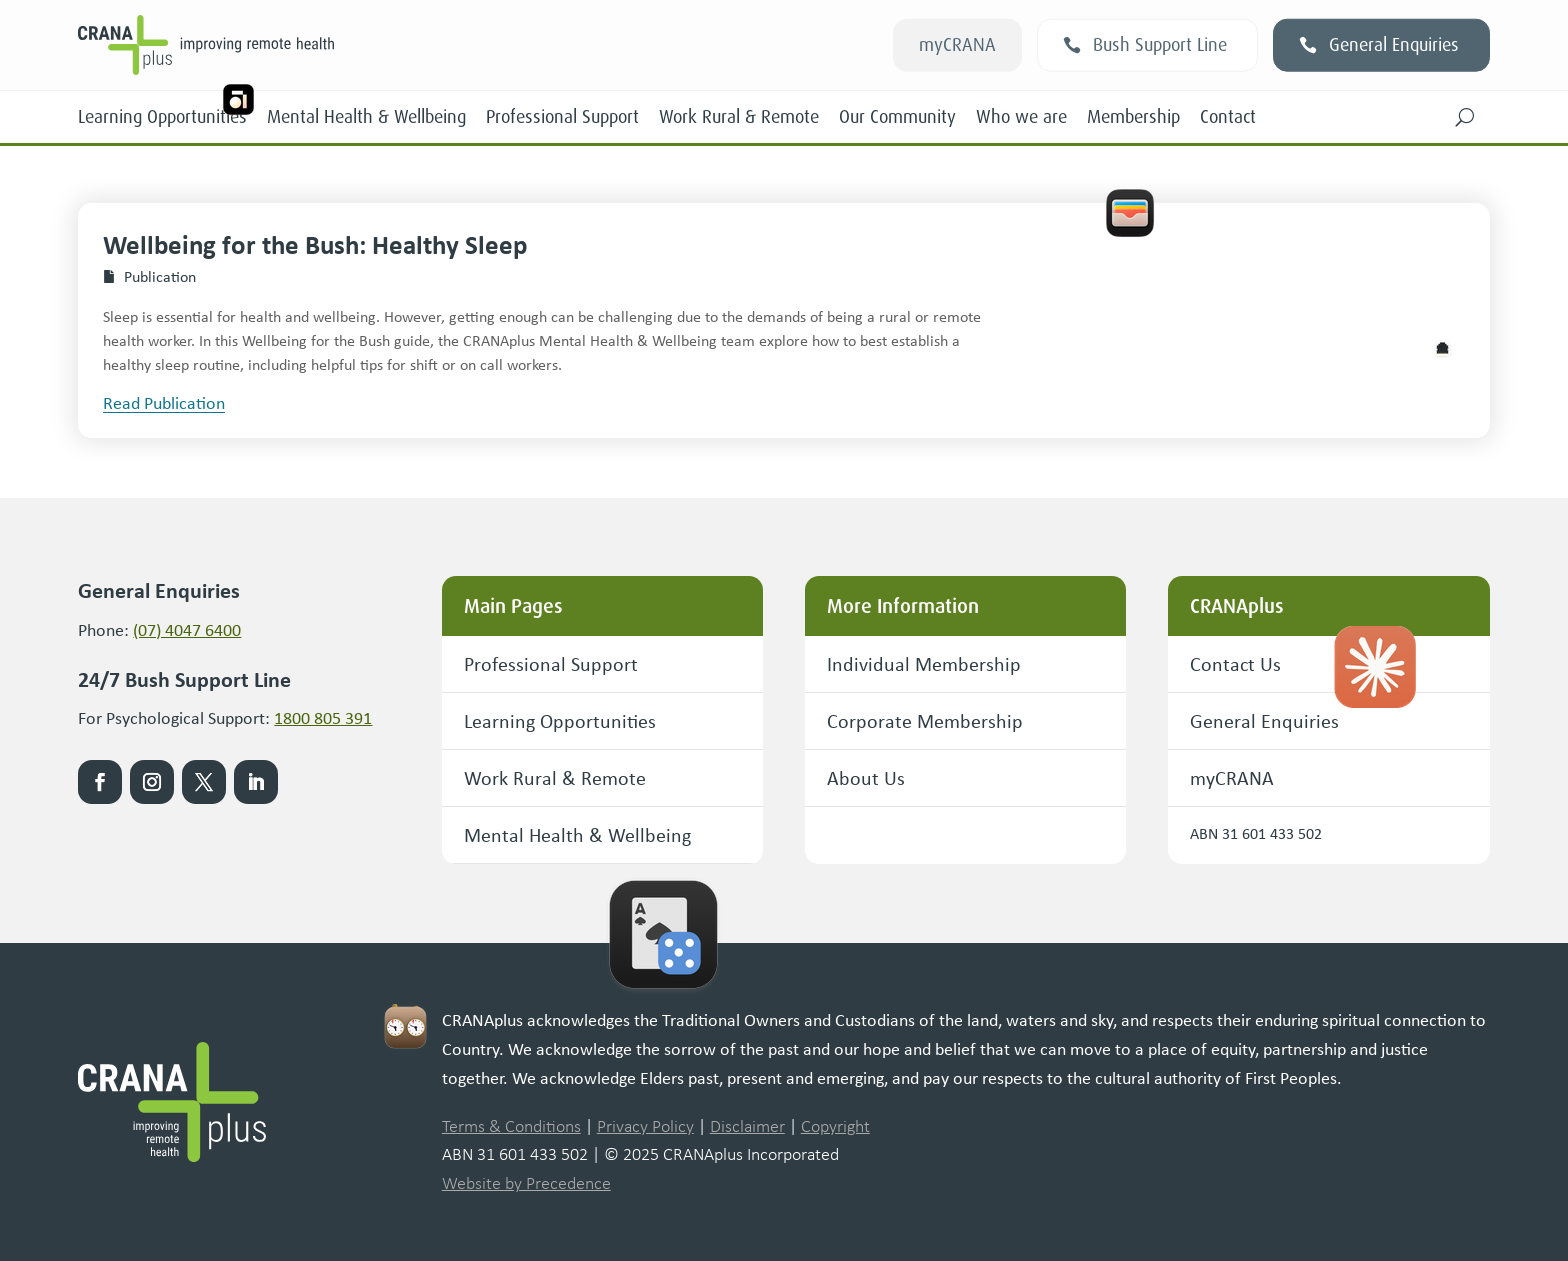 The image size is (1568, 1261). Describe the element at coordinates (405, 1027) in the screenshot. I see `open the chess clock app` at that location.